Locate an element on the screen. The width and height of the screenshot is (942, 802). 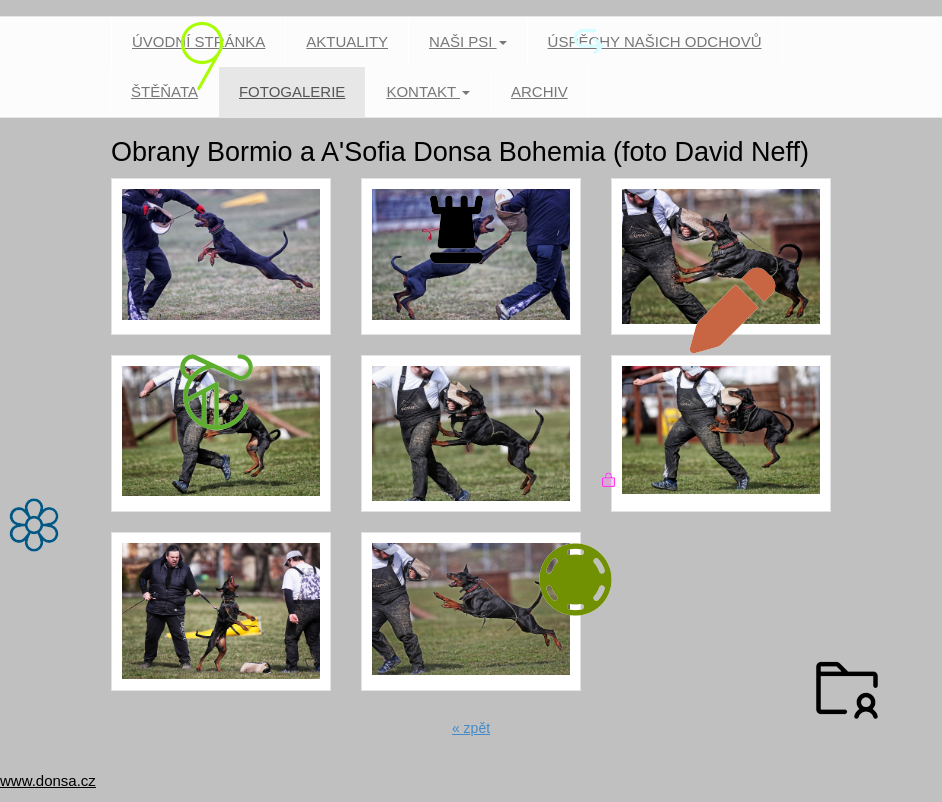
open the New York Times app is located at coordinates (216, 390).